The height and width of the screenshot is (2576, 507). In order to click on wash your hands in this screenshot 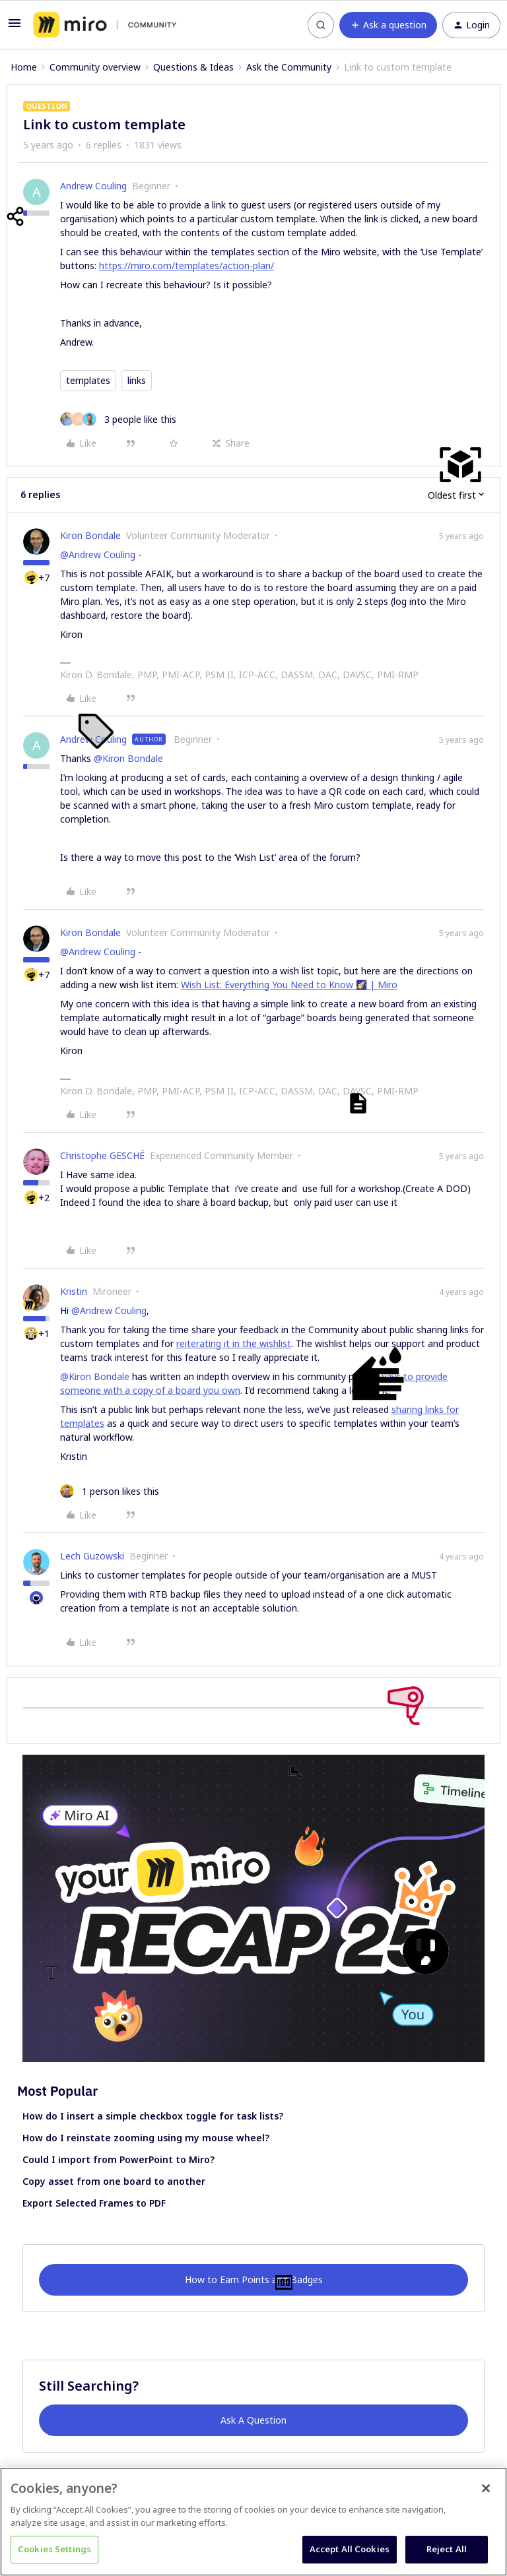, I will do `click(379, 1373)`.